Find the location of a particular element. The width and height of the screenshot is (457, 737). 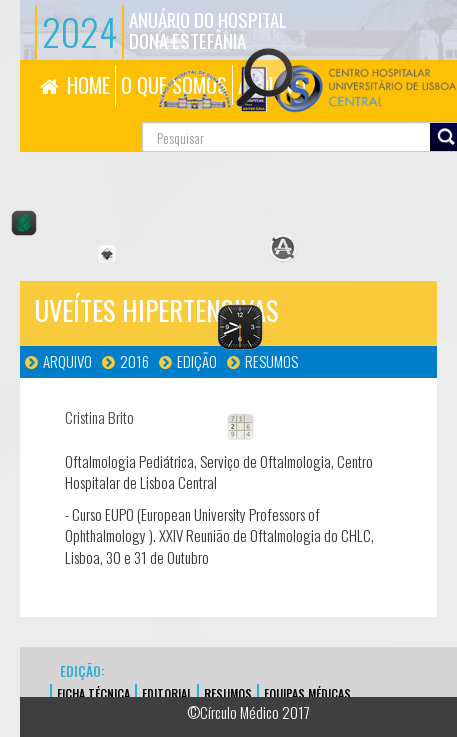

open inkscape vector graphics editor is located at coordinates (107, 254).